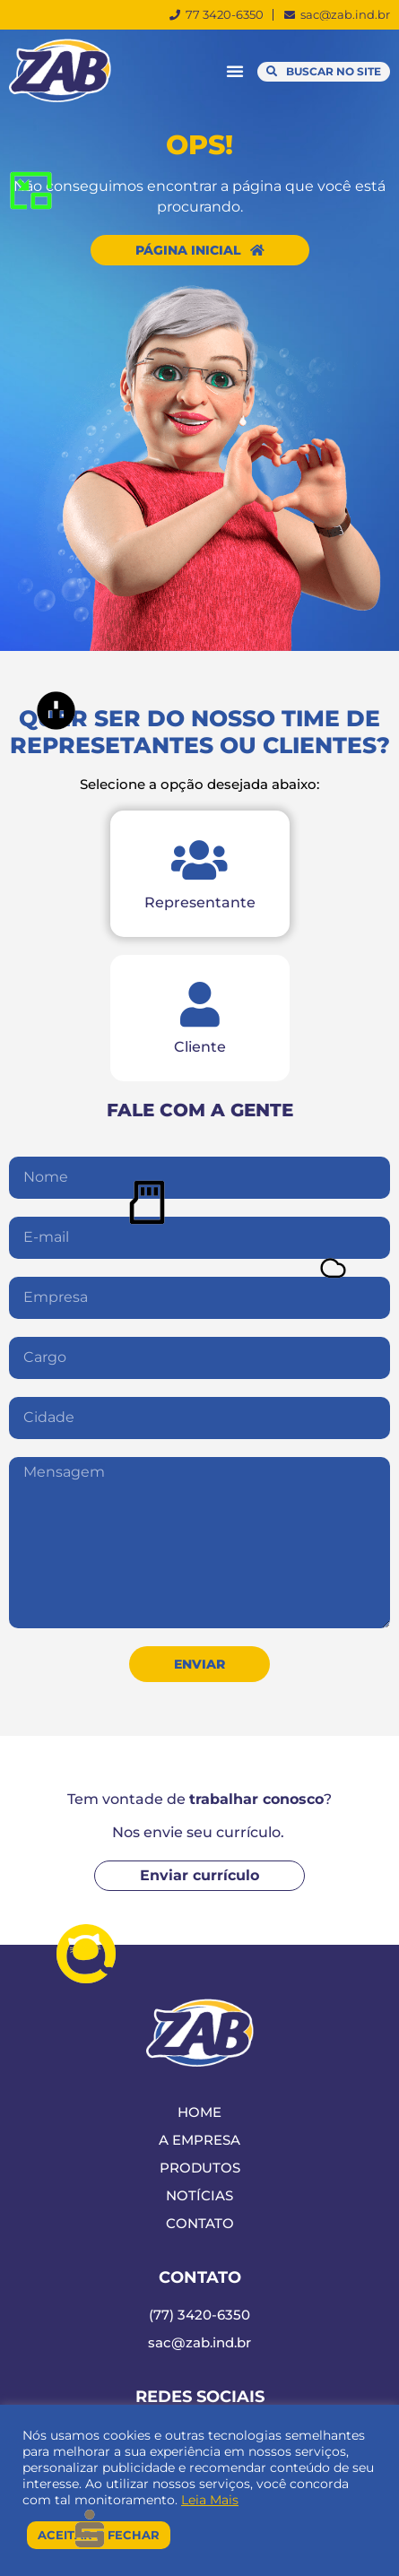  I want to click on access mini sd card storage, so click(147, 1202).